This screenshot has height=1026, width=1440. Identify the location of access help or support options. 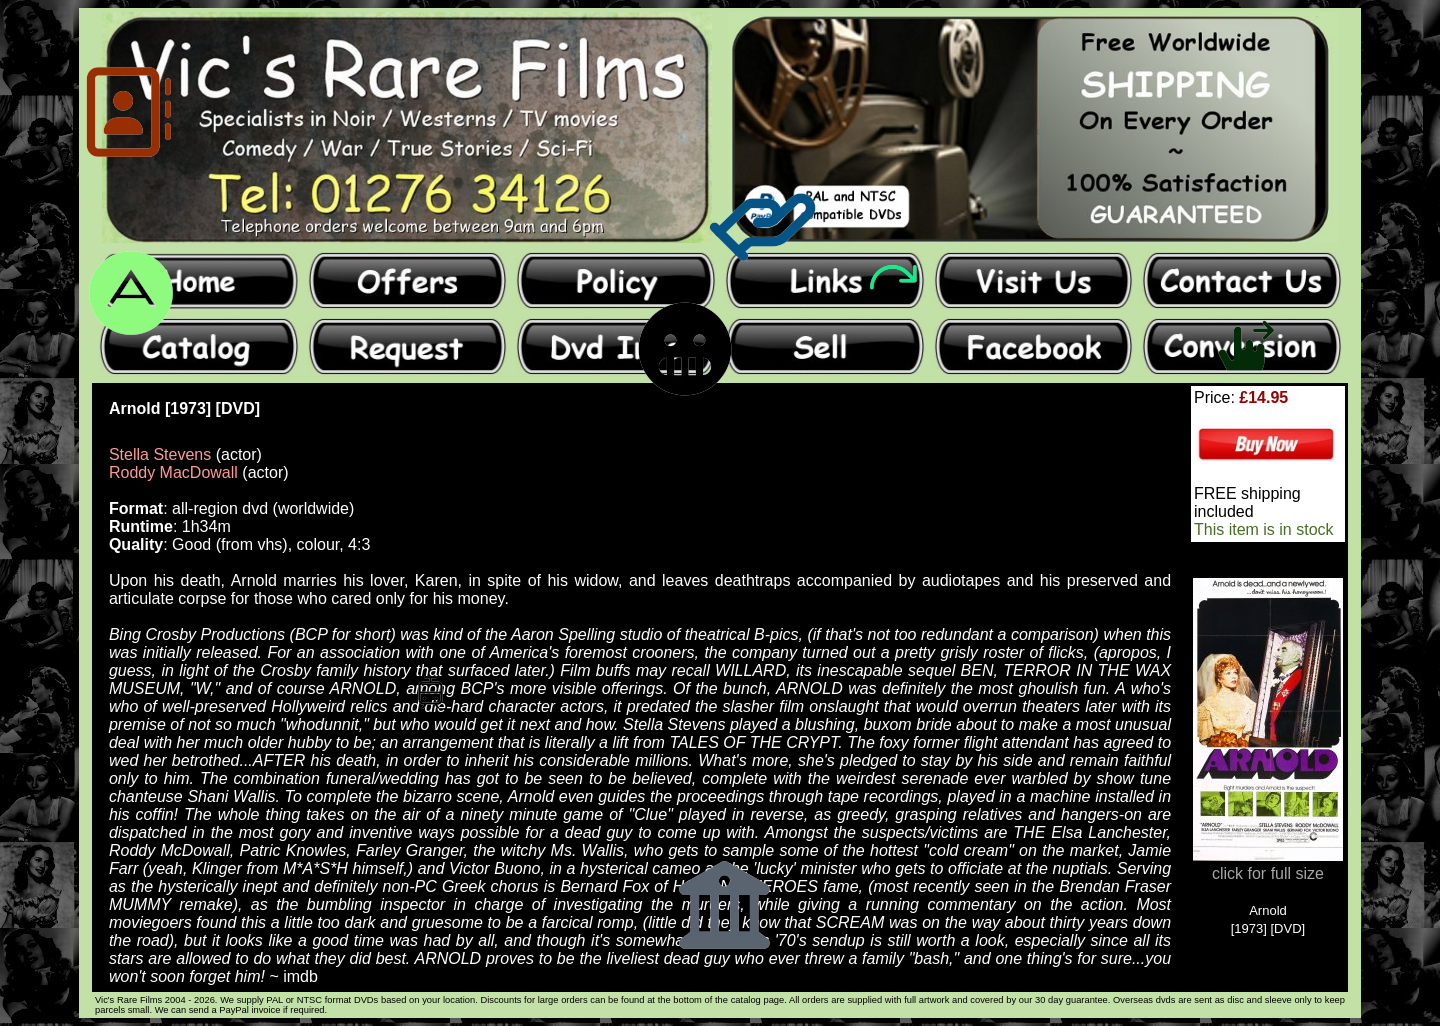
(762, 222).